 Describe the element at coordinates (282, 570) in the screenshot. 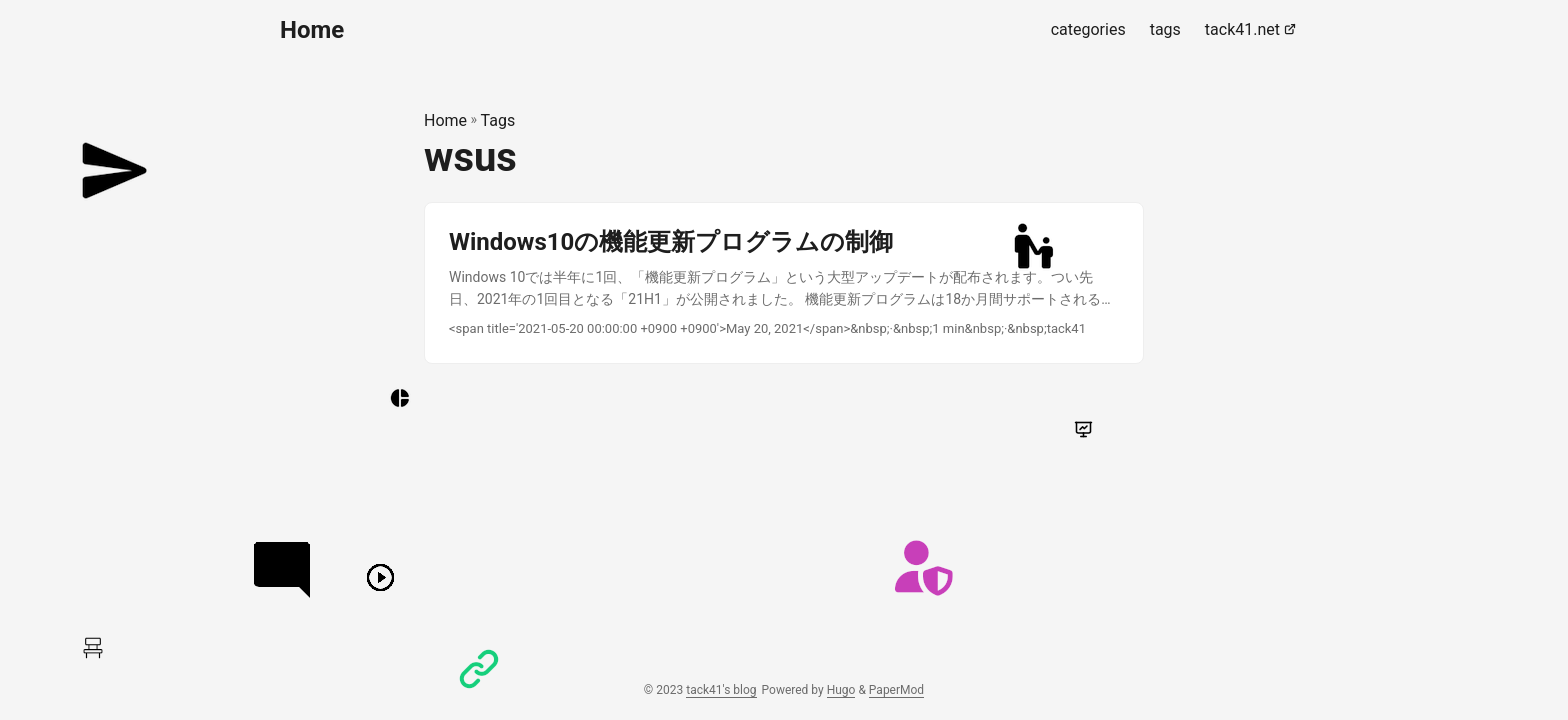

I see `open comments section` at that location.